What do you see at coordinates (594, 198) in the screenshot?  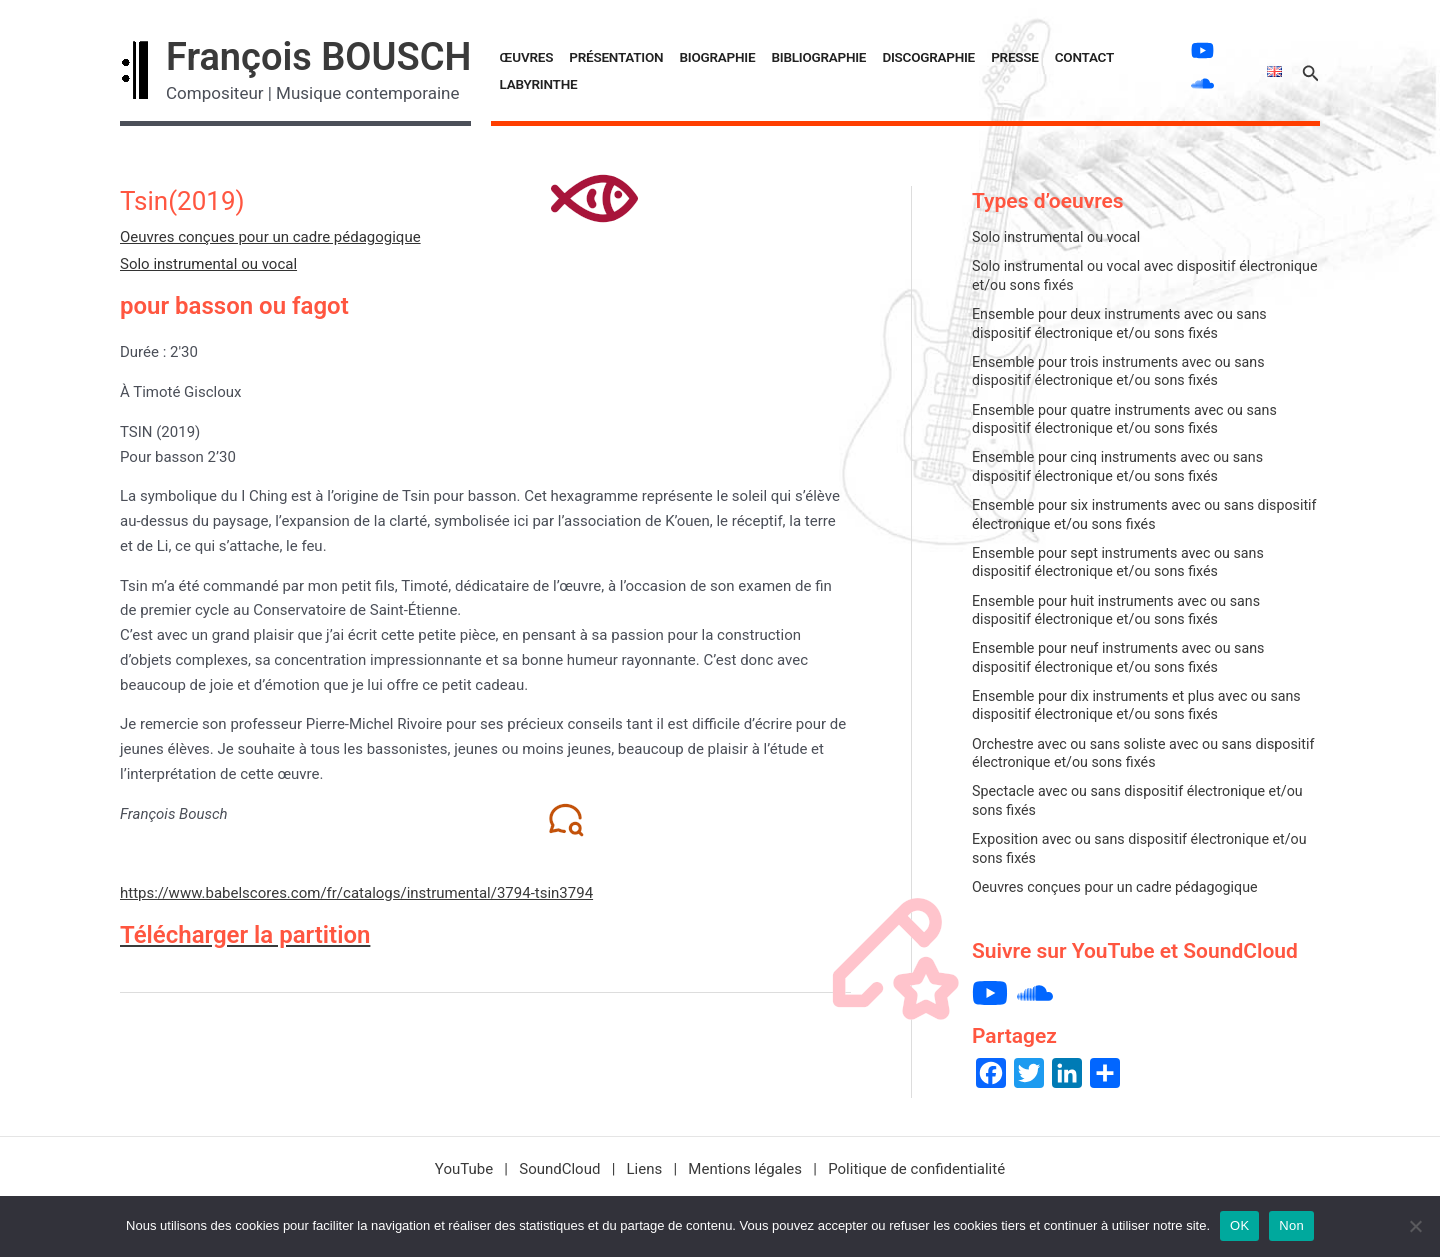 I see `browse seafood or fish-related content` at bounding box center [594, 198].